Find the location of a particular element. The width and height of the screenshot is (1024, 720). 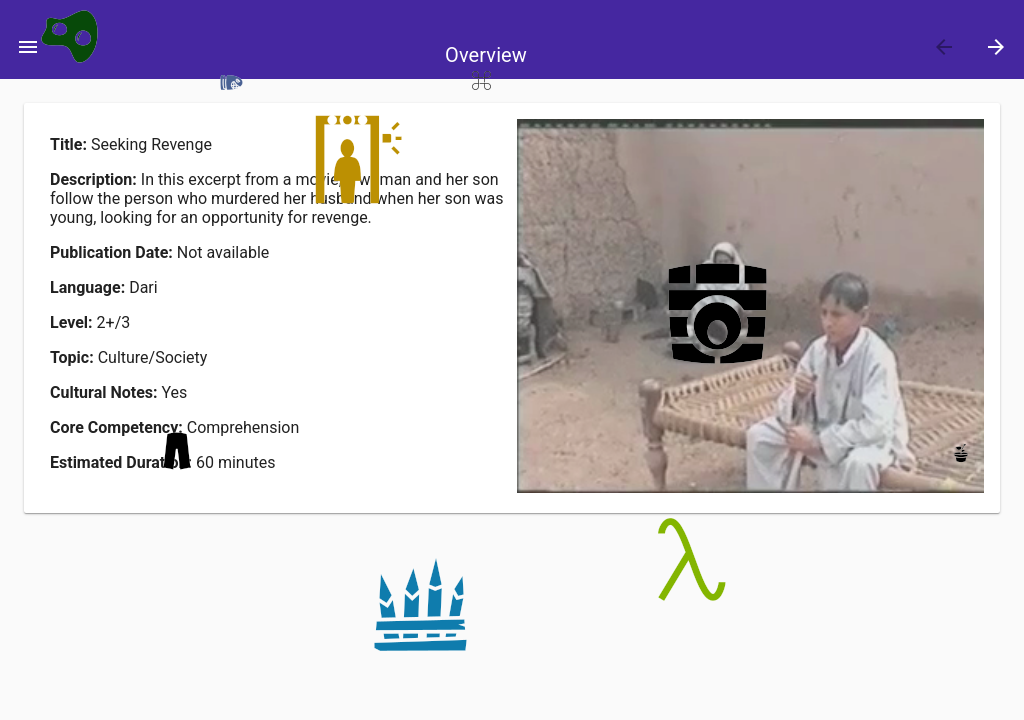

indicates breakfast or morning meal options is located at coordinates (69, 36).